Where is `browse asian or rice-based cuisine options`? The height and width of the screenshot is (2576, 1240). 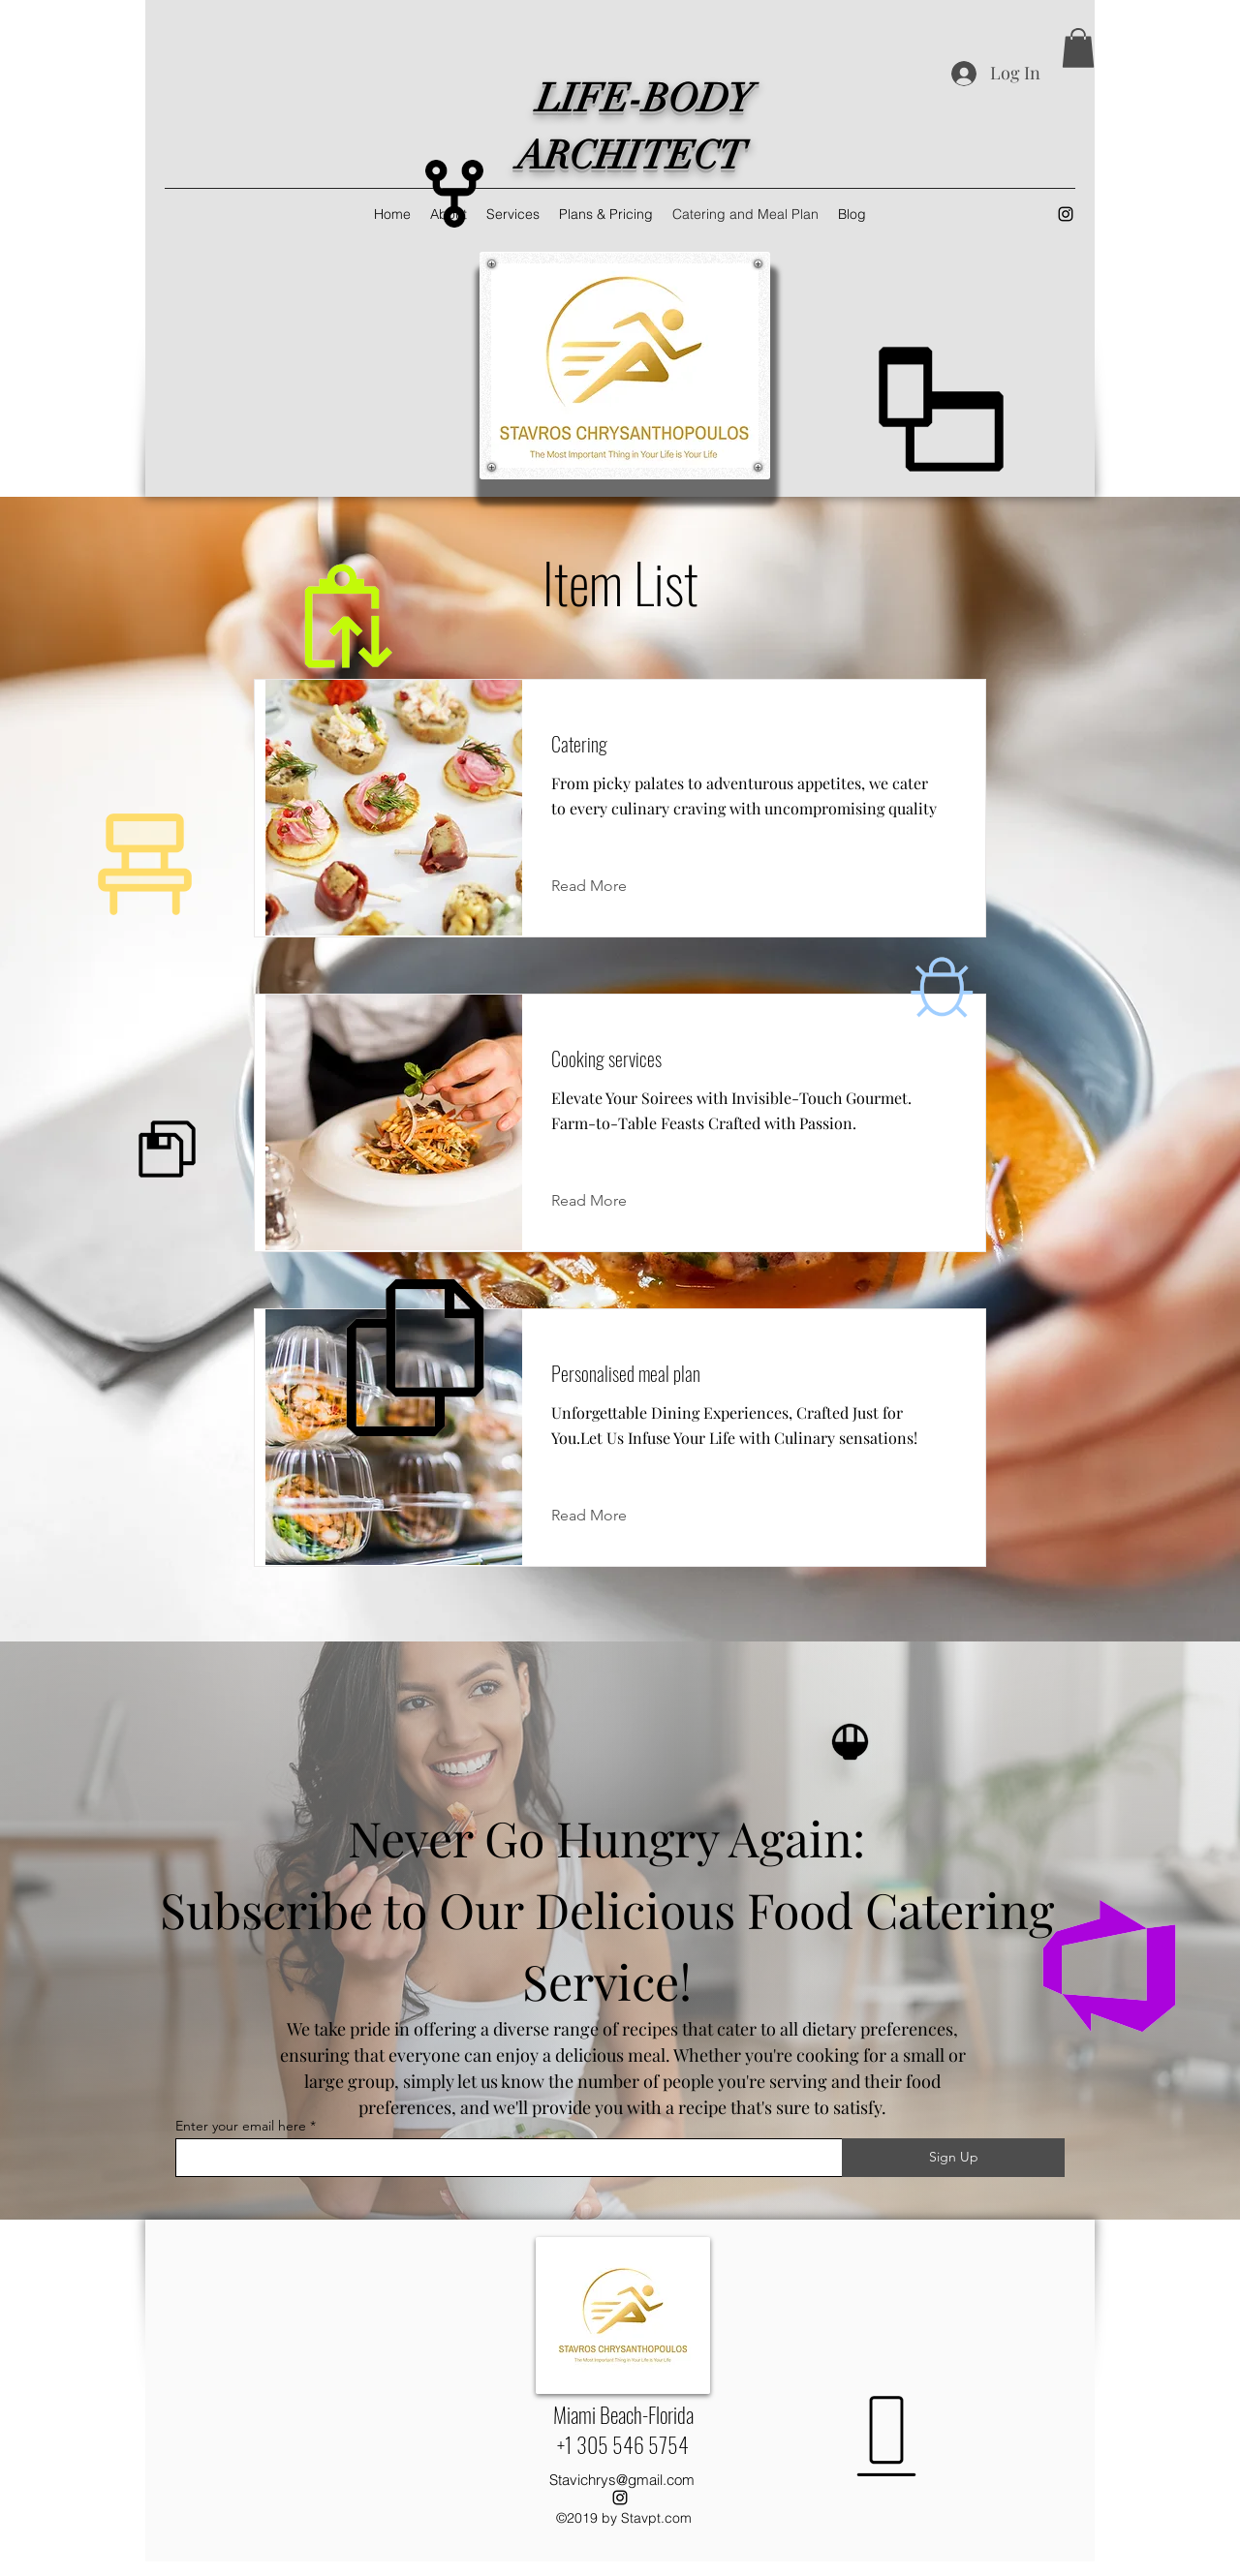
browse asian or rice-based cuisine options is located at coordinates (850, 1741).